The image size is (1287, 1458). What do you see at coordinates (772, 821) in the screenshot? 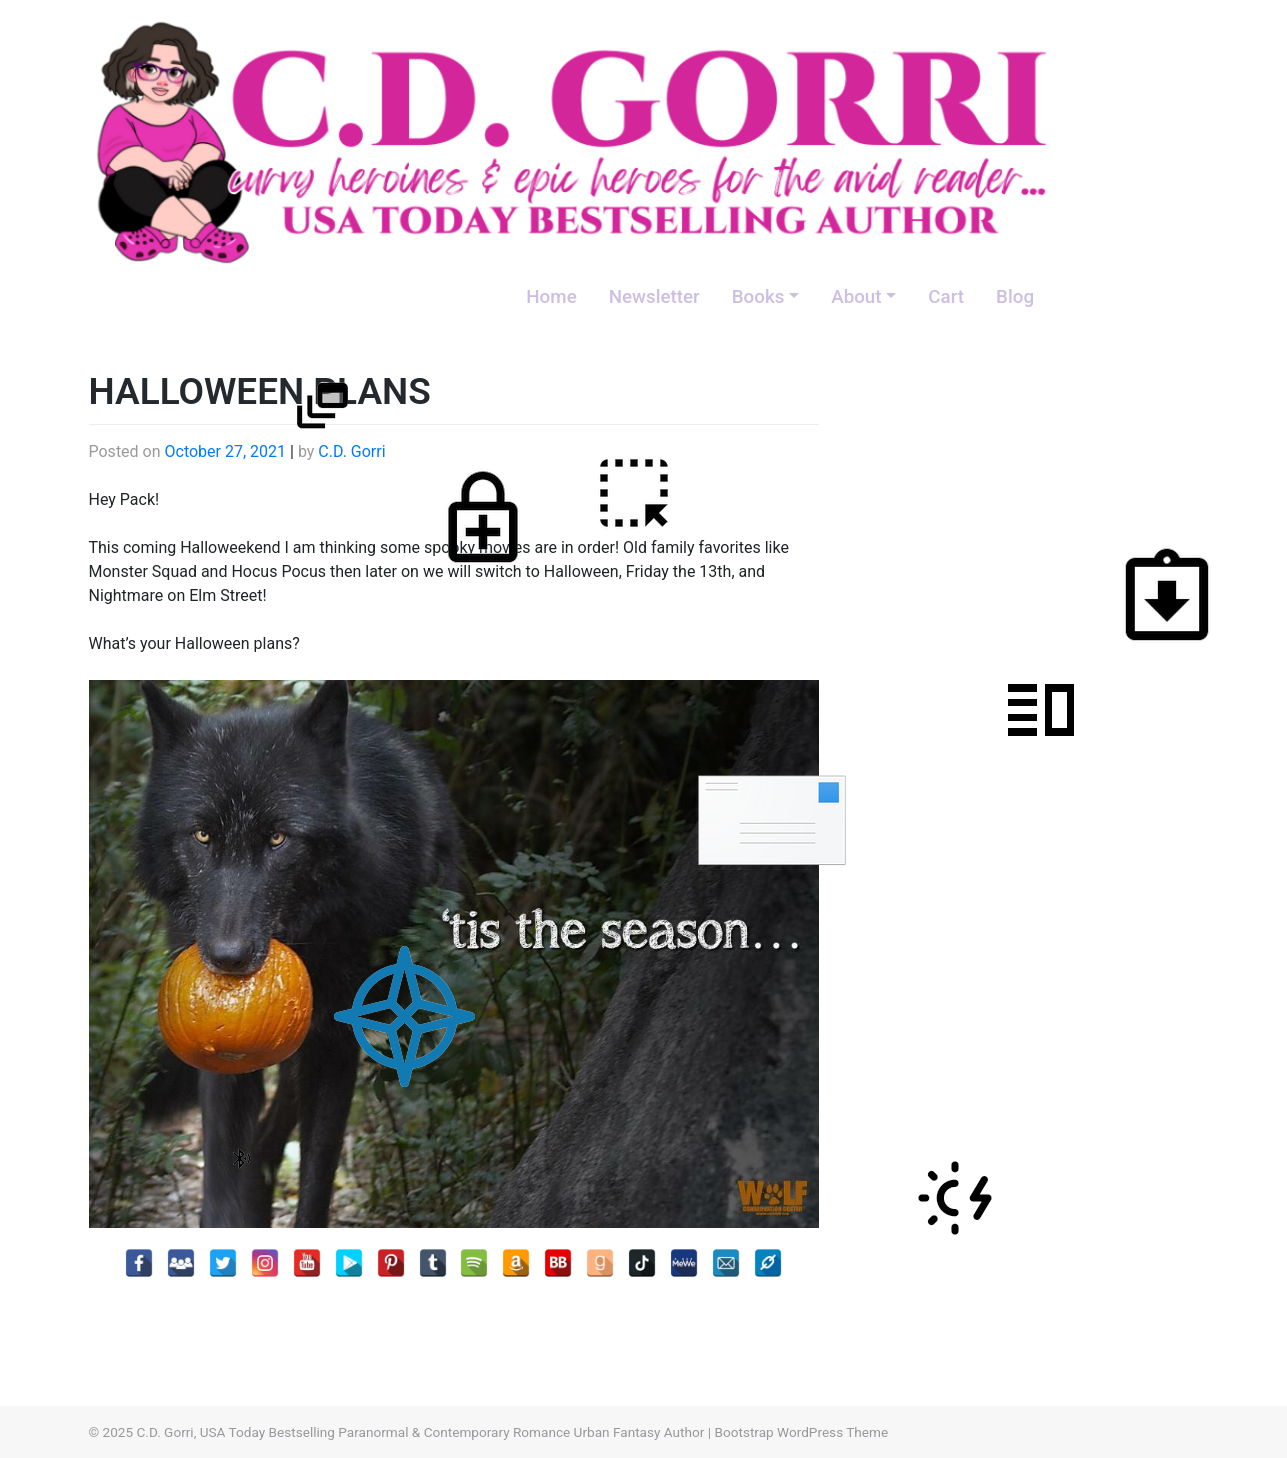
I see `open your email inbox` at bounding box center [772, 821].